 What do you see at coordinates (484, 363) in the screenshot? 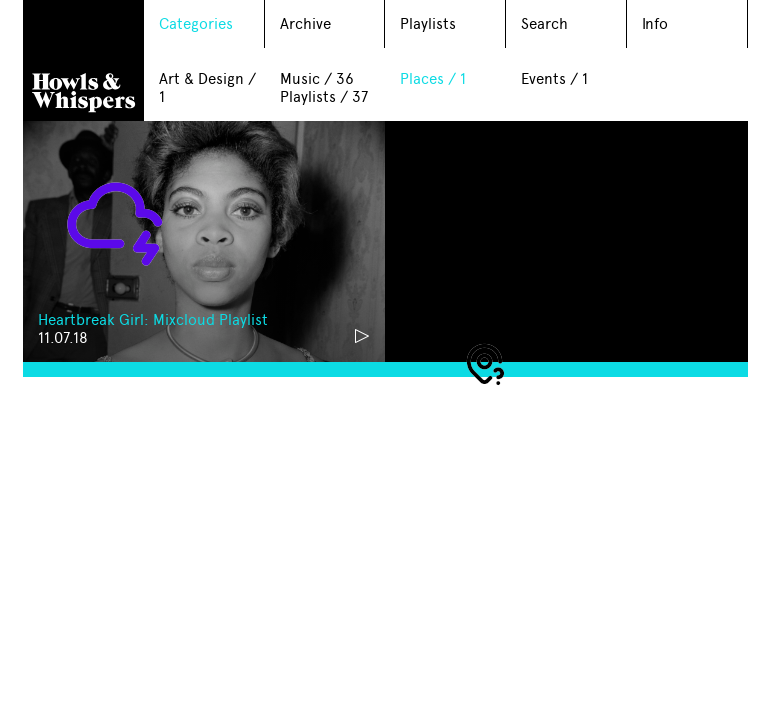
I see `unknown or unconfirmed location` at bounding box center [484, 363].